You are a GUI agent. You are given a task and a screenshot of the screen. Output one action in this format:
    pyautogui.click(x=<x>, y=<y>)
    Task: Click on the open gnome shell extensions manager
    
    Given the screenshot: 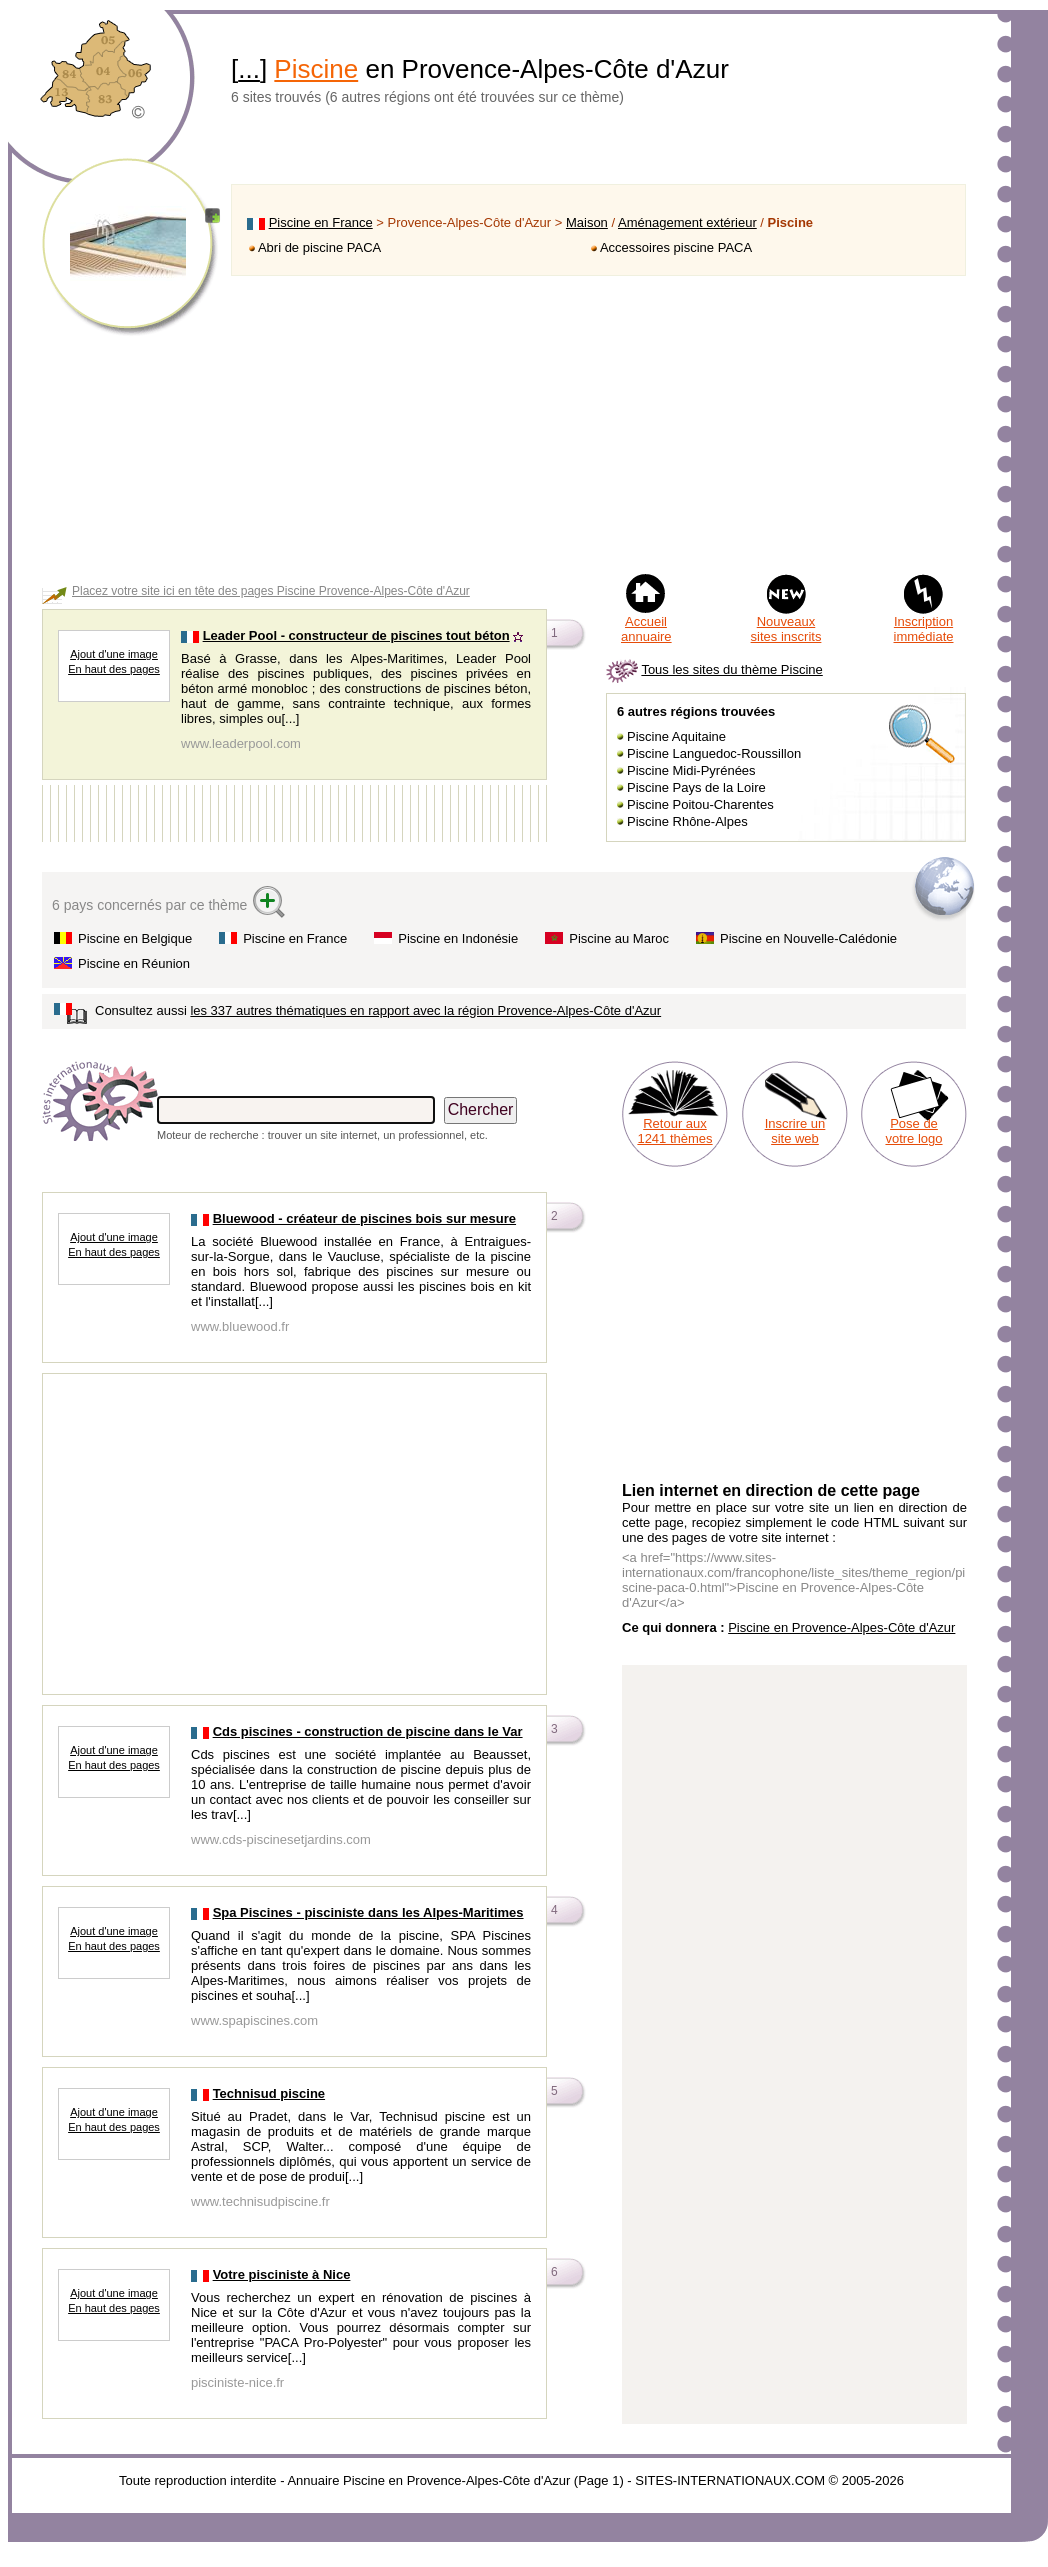 What is the action you would take?
    pyautogui.click(x=212, y=215)
    